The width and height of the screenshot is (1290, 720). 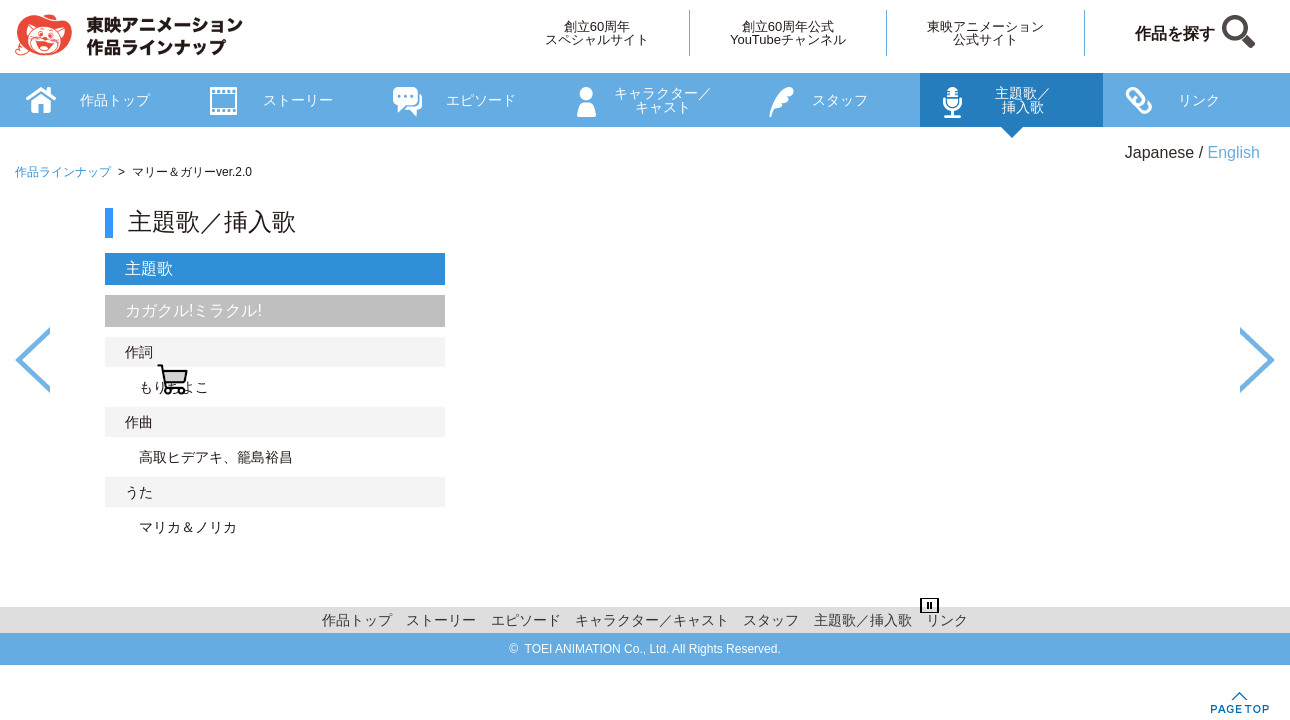 I want to click on pause a presentation or slideshow, so click(x=929, y=605).